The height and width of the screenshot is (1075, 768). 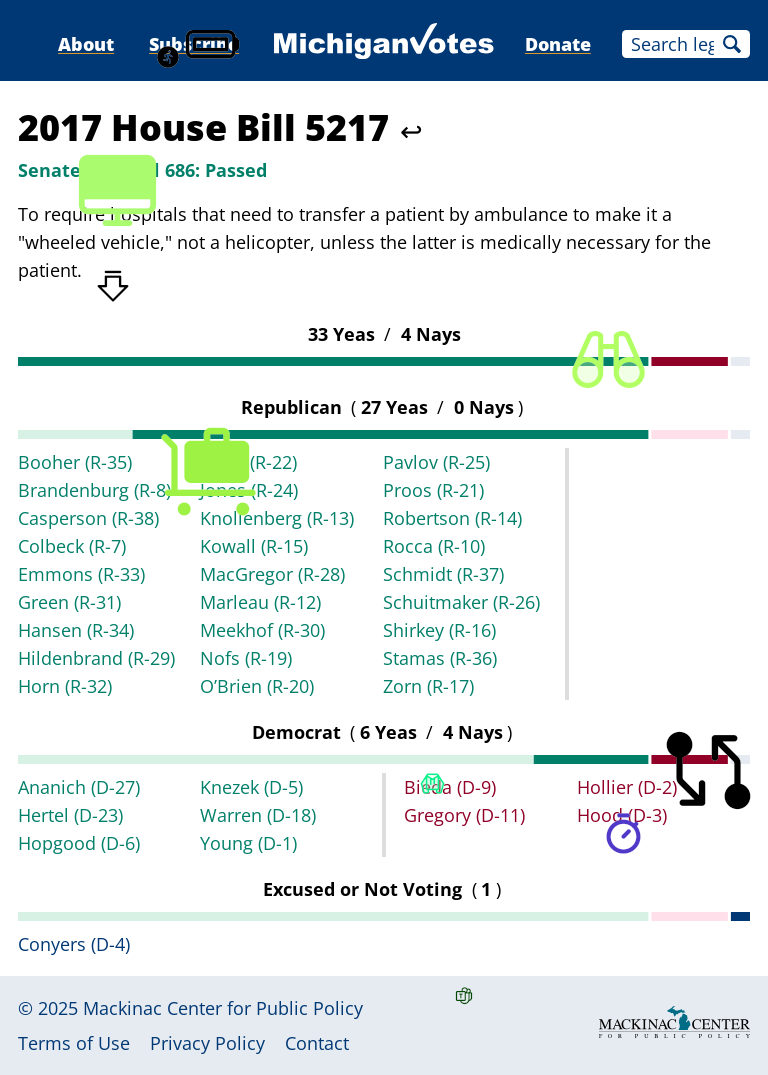 I want to click on view code differences between branches, so click(x=708, y=770).